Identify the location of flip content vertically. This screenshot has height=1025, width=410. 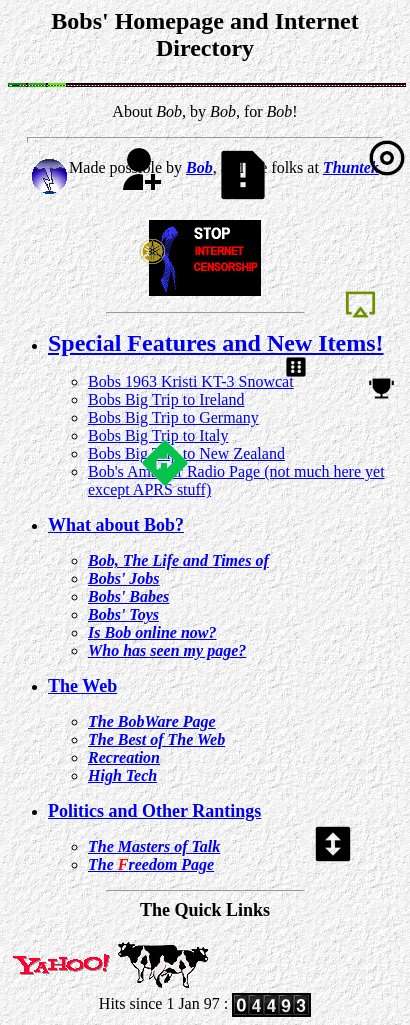
(333, 844).